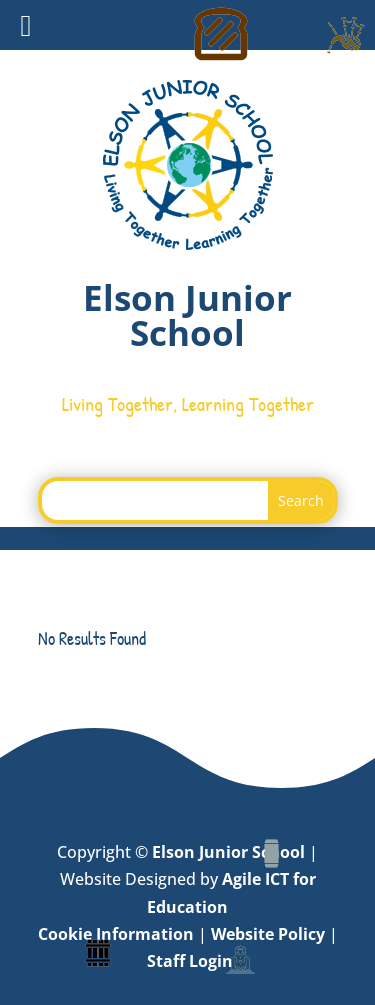 The image size is (375, 1005). Describe the element at coordinates (221, 34) in the screenshot. I see `toast or burn food item in a cooking game` at that location.